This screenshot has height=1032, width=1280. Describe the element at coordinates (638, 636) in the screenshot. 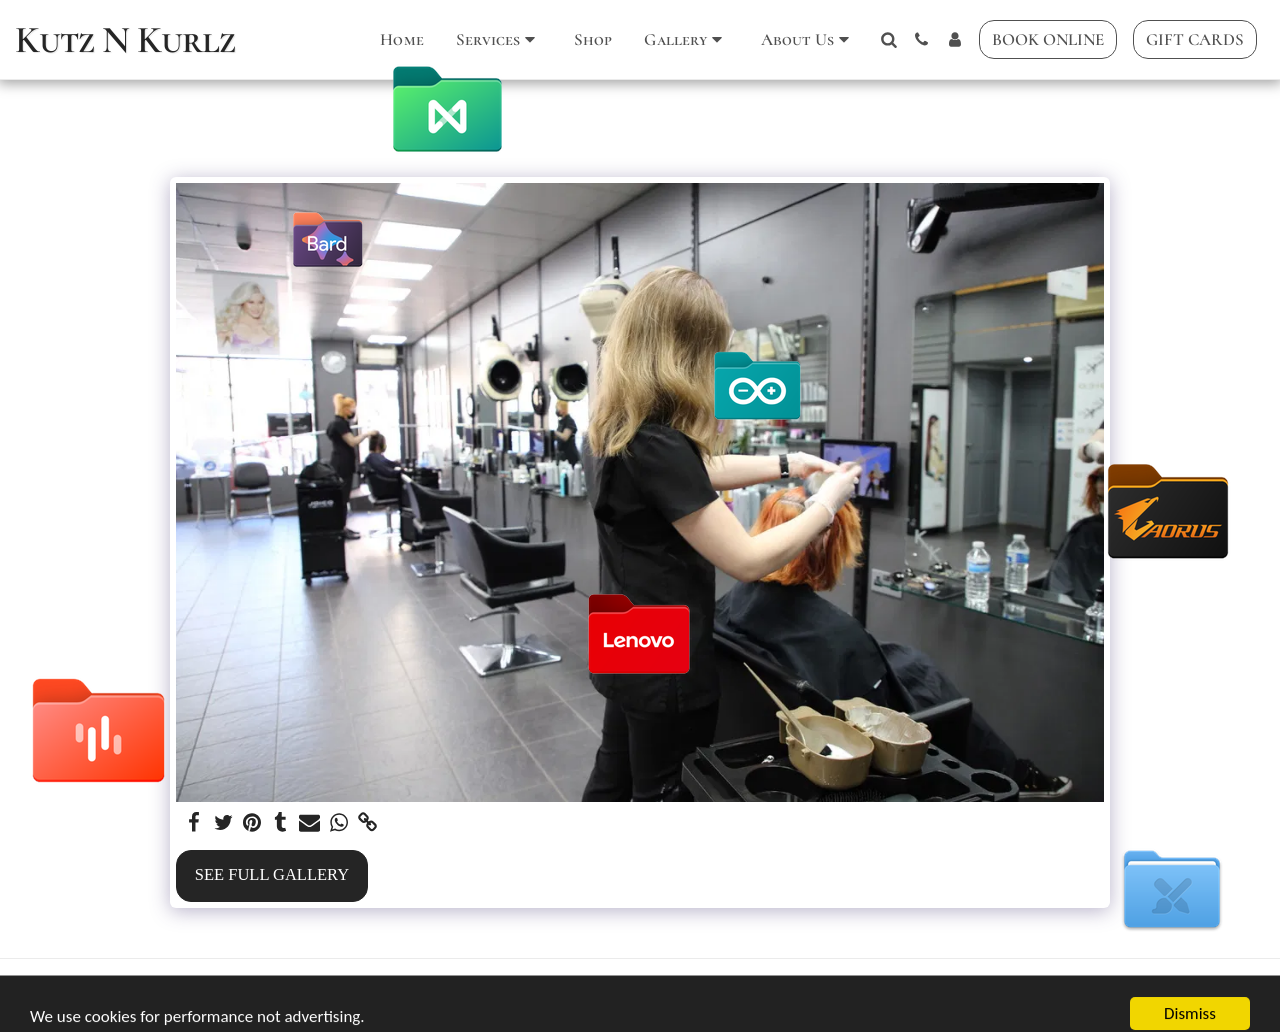

I see `open folder containing Lenovo files or applications` at that location.